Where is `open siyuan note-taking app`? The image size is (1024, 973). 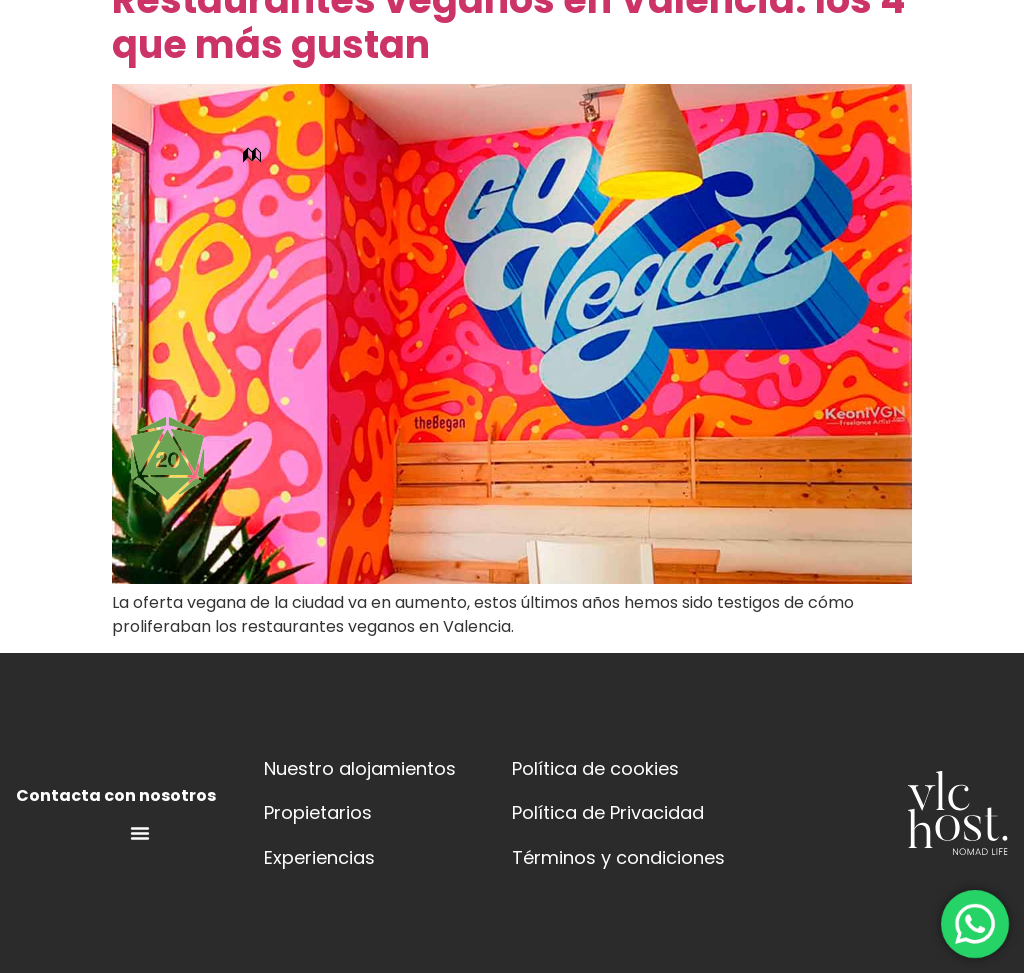 open siyuan note-taking app is located at coordinates (252, 155).